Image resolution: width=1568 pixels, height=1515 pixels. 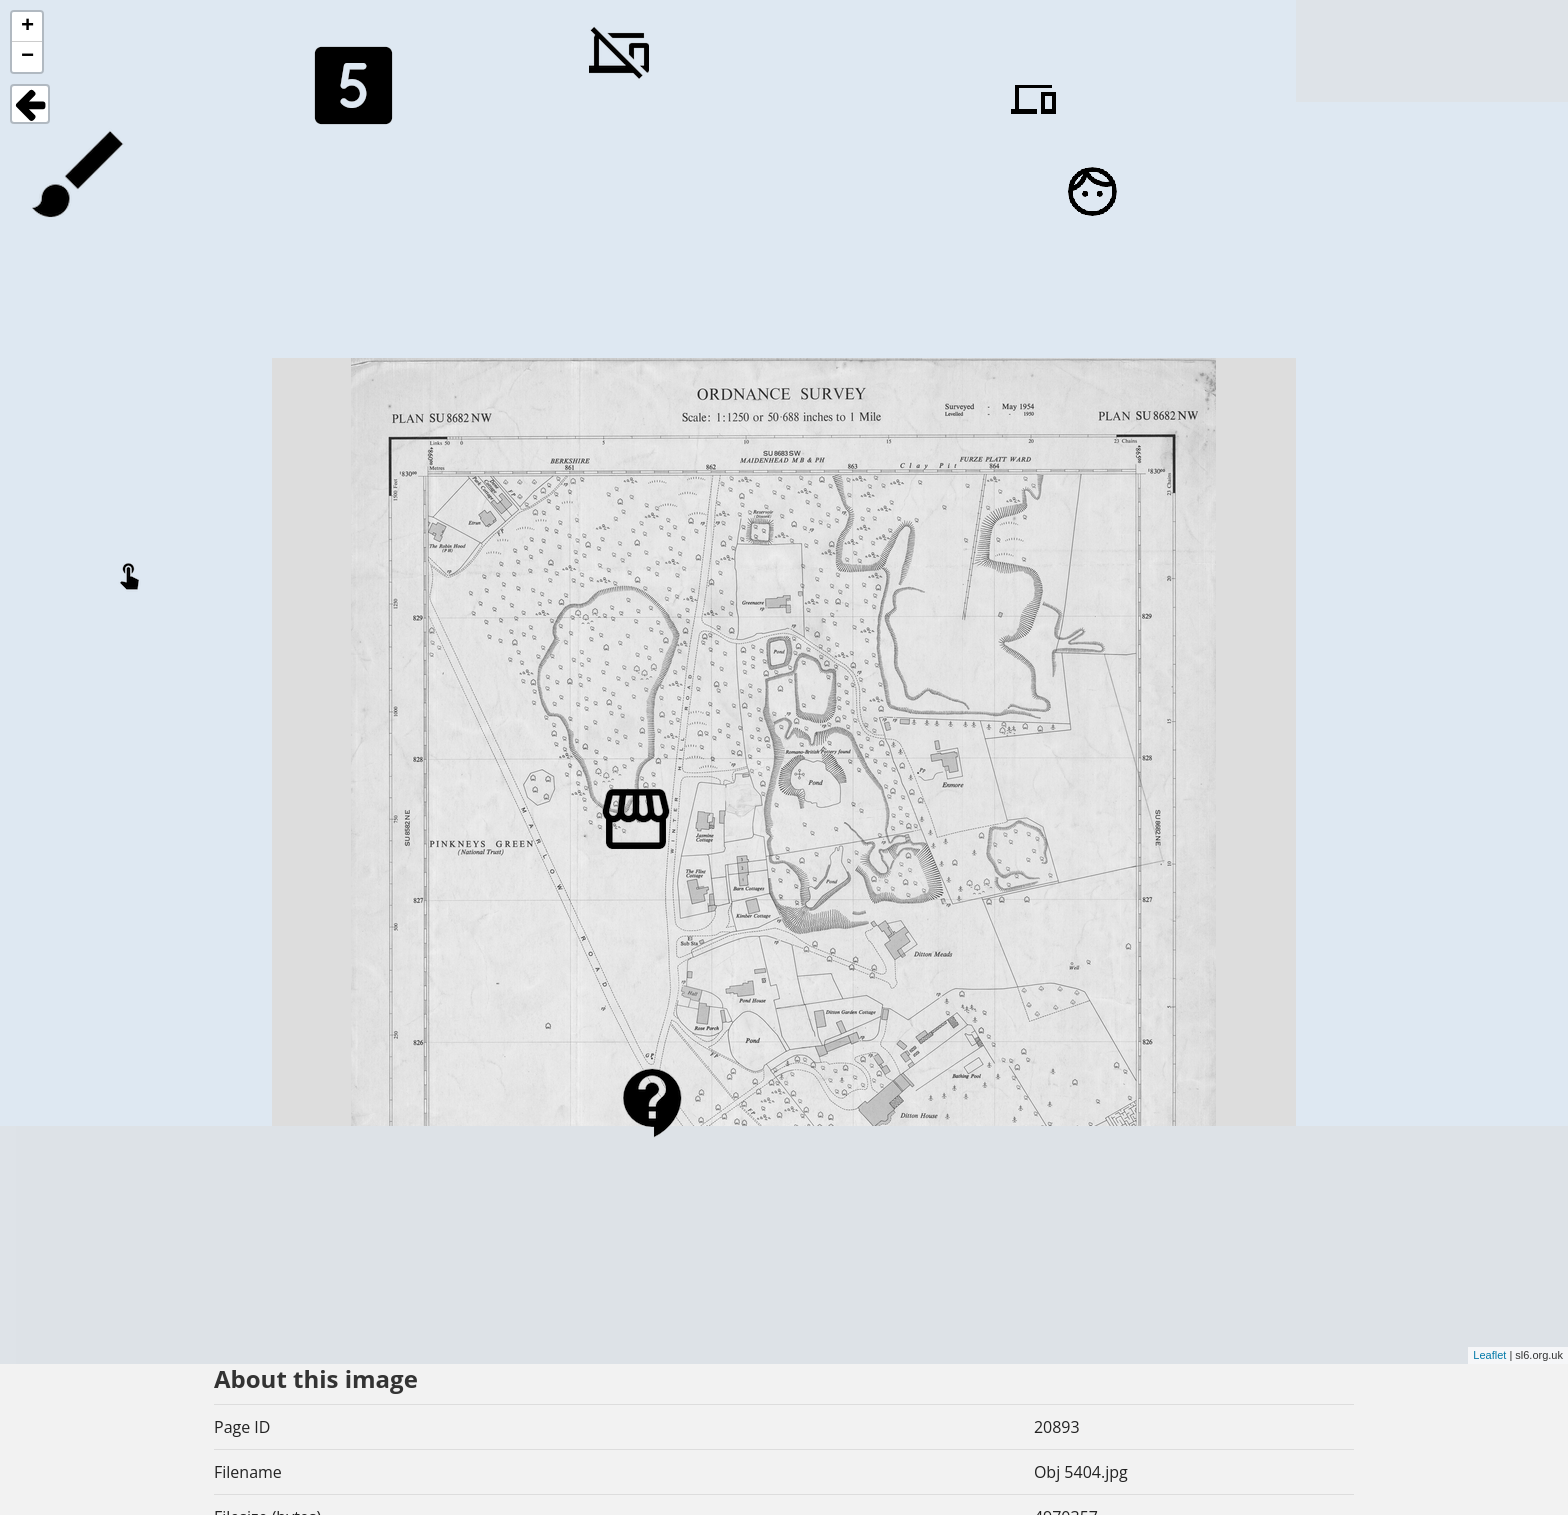 I want to click on access your profile or account settings, so click(x=1092, y=191).